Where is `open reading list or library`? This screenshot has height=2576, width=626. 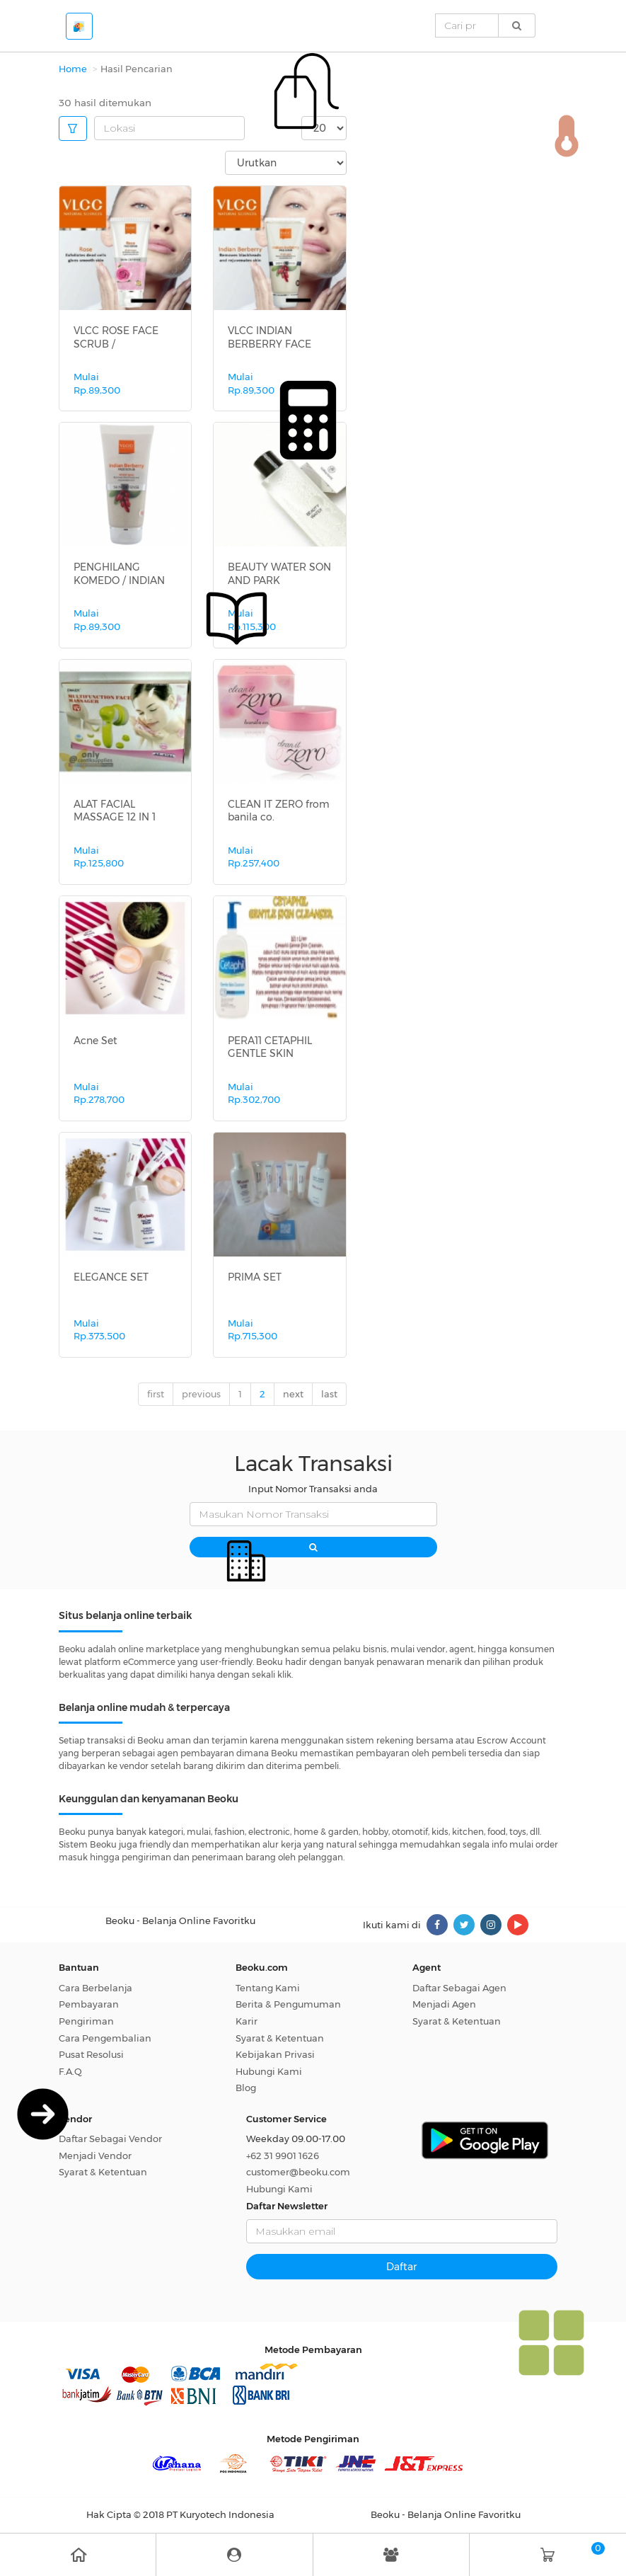
open reading list or library is located at coordinates (236, 618).